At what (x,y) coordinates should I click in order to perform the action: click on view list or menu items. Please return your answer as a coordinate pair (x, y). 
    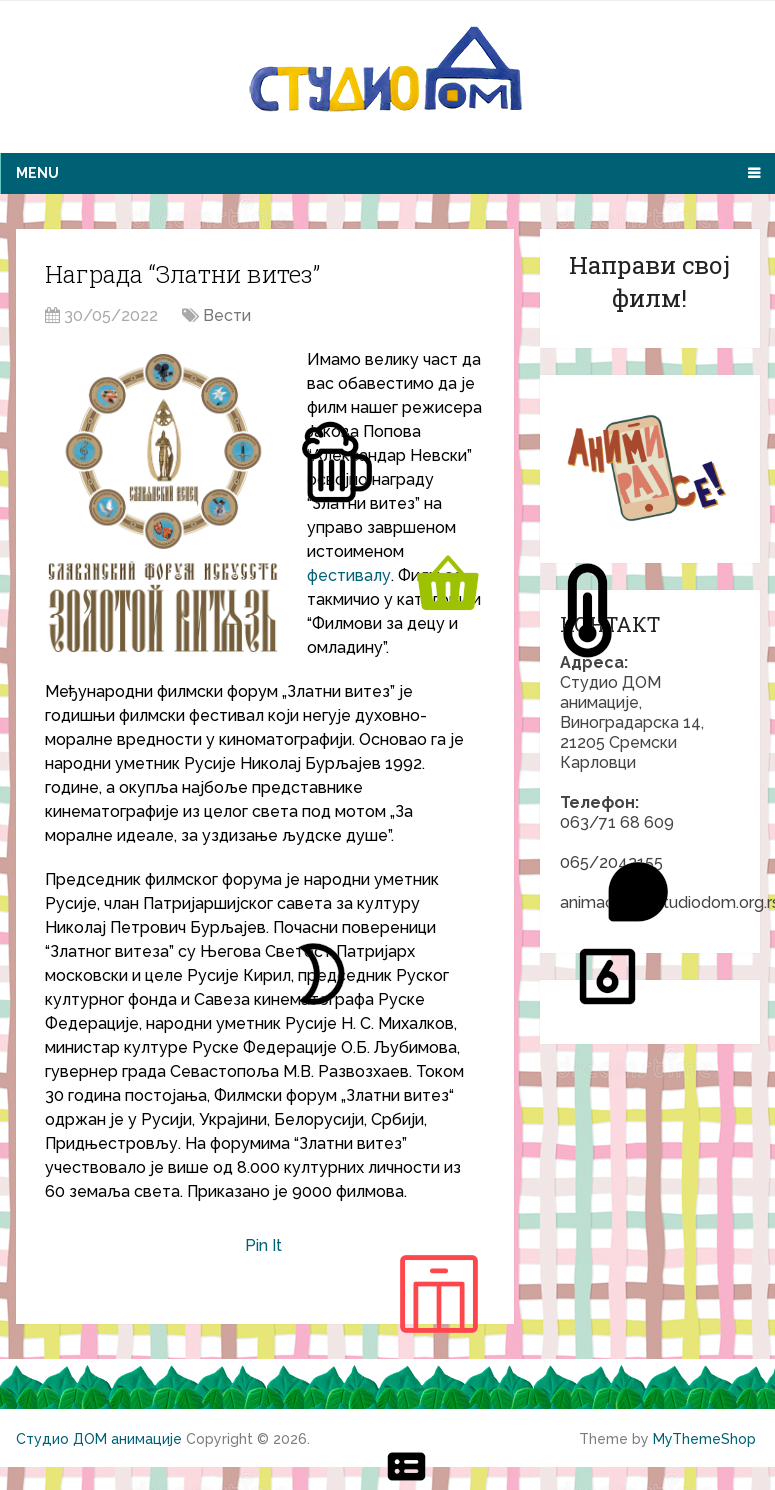
    Looking at the image, I should click on (406, 1466).